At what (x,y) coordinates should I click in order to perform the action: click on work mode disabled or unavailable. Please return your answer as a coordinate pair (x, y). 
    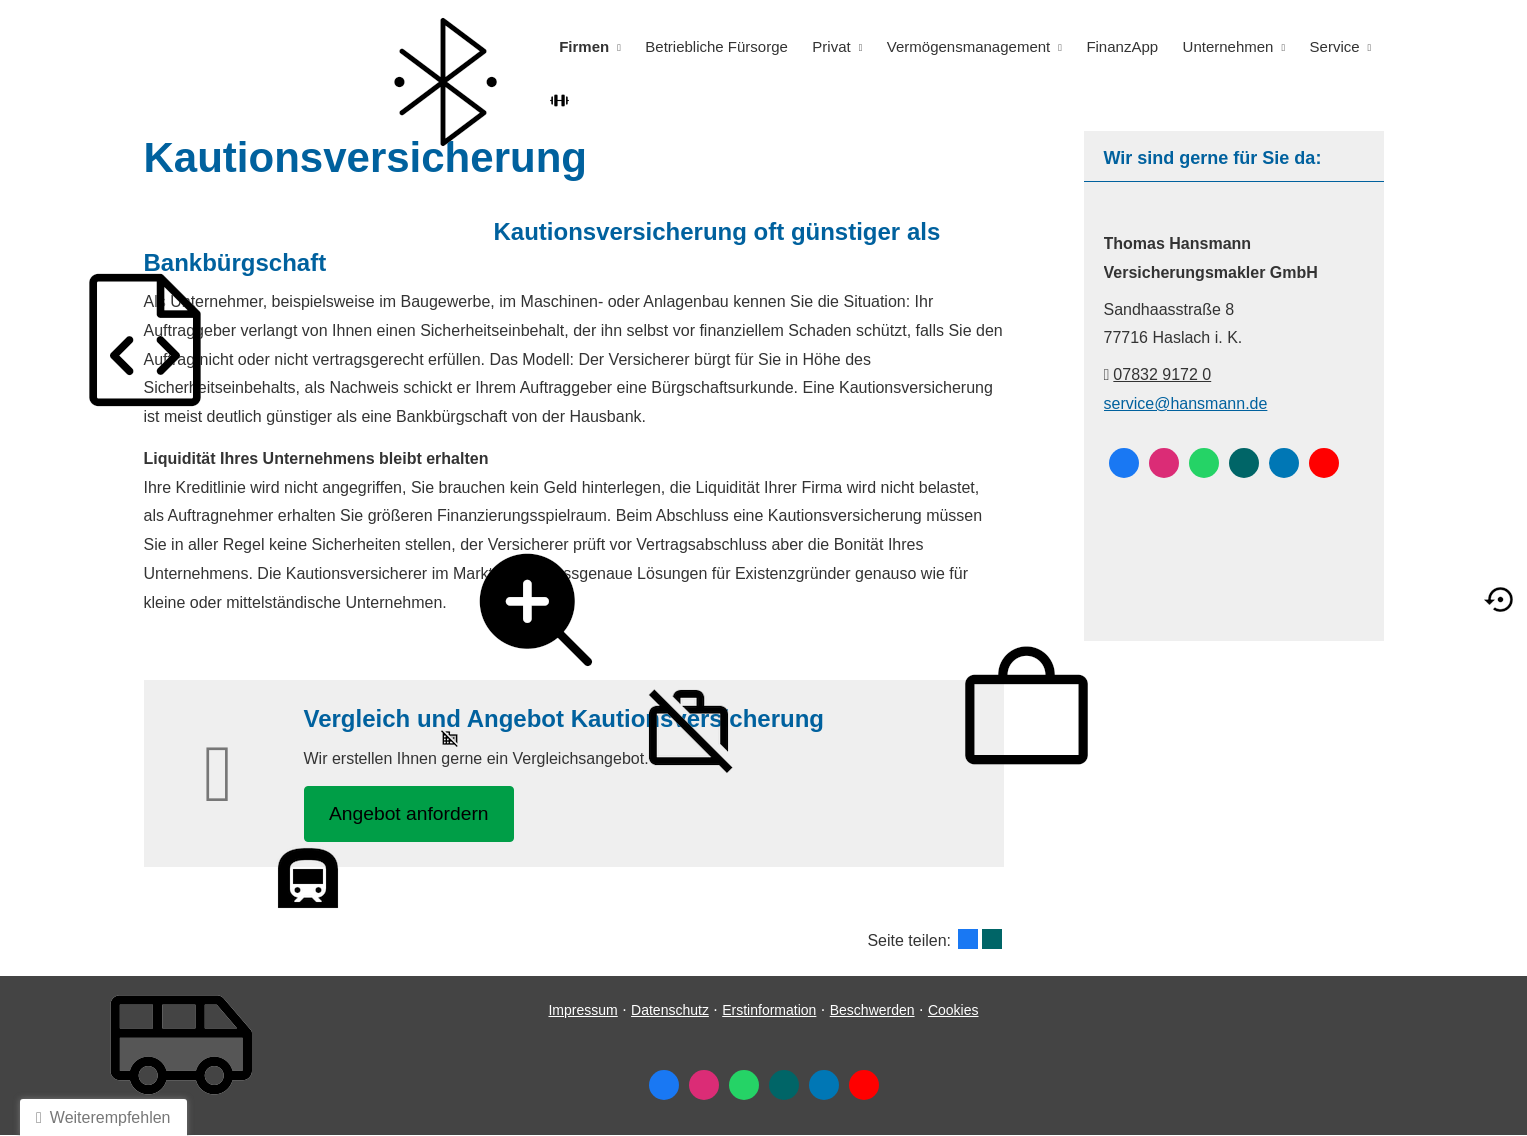
    Looking at the image, I should click on (688, 729).